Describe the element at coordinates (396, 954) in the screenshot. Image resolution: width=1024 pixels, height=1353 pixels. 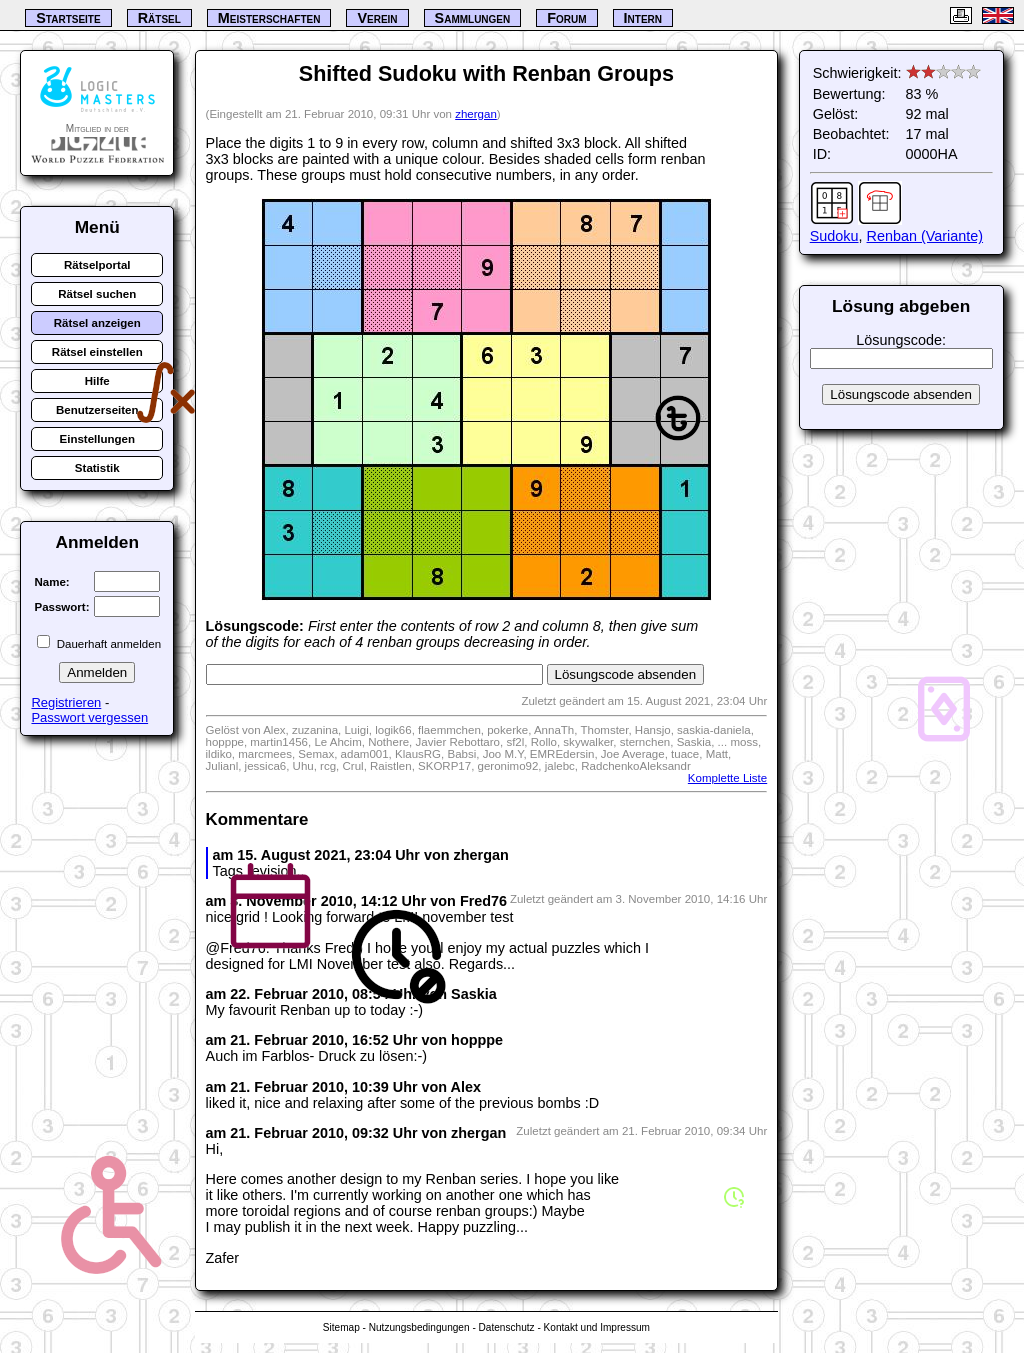
I see `cancel a scheduled event or timer` at that location.